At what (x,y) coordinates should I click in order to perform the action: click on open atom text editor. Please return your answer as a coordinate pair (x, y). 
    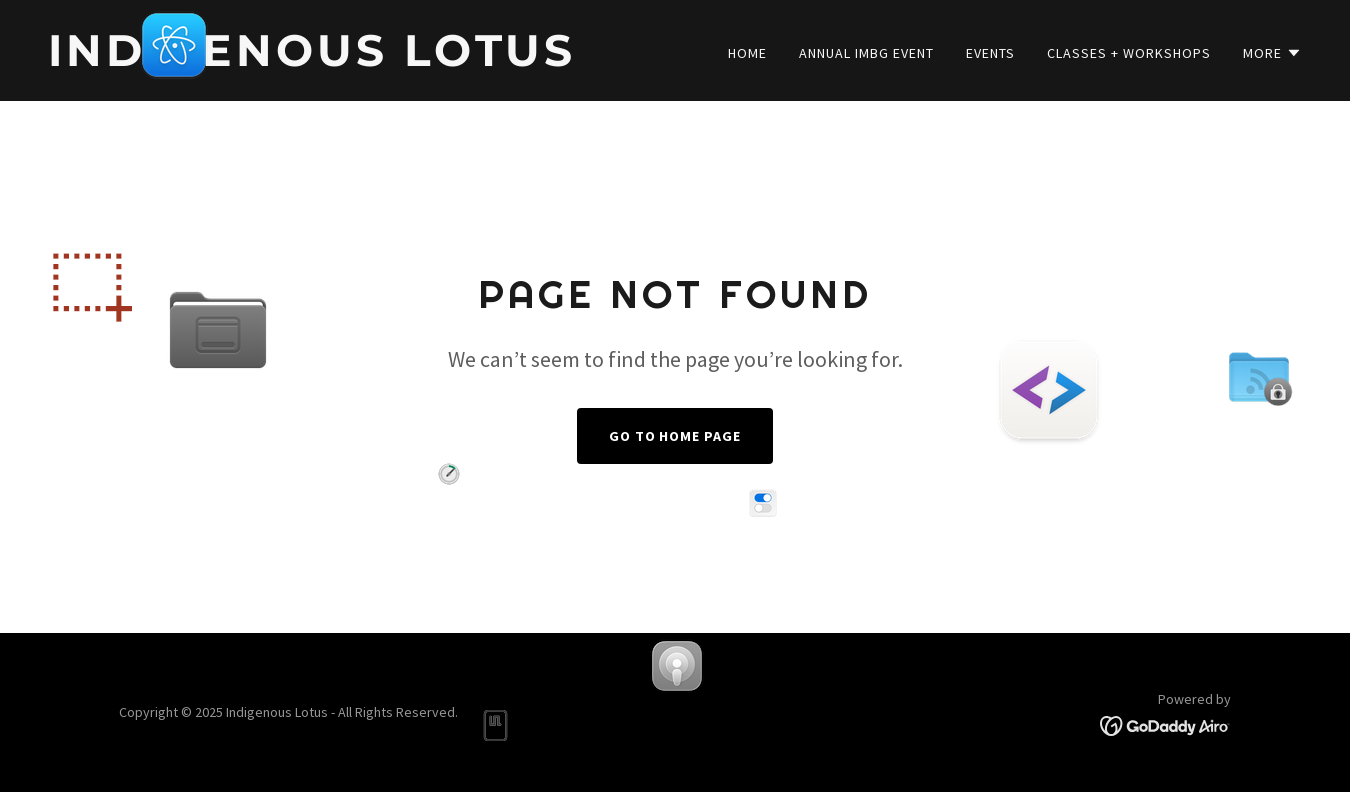
    Looking at the image, I should click on (174, 45).